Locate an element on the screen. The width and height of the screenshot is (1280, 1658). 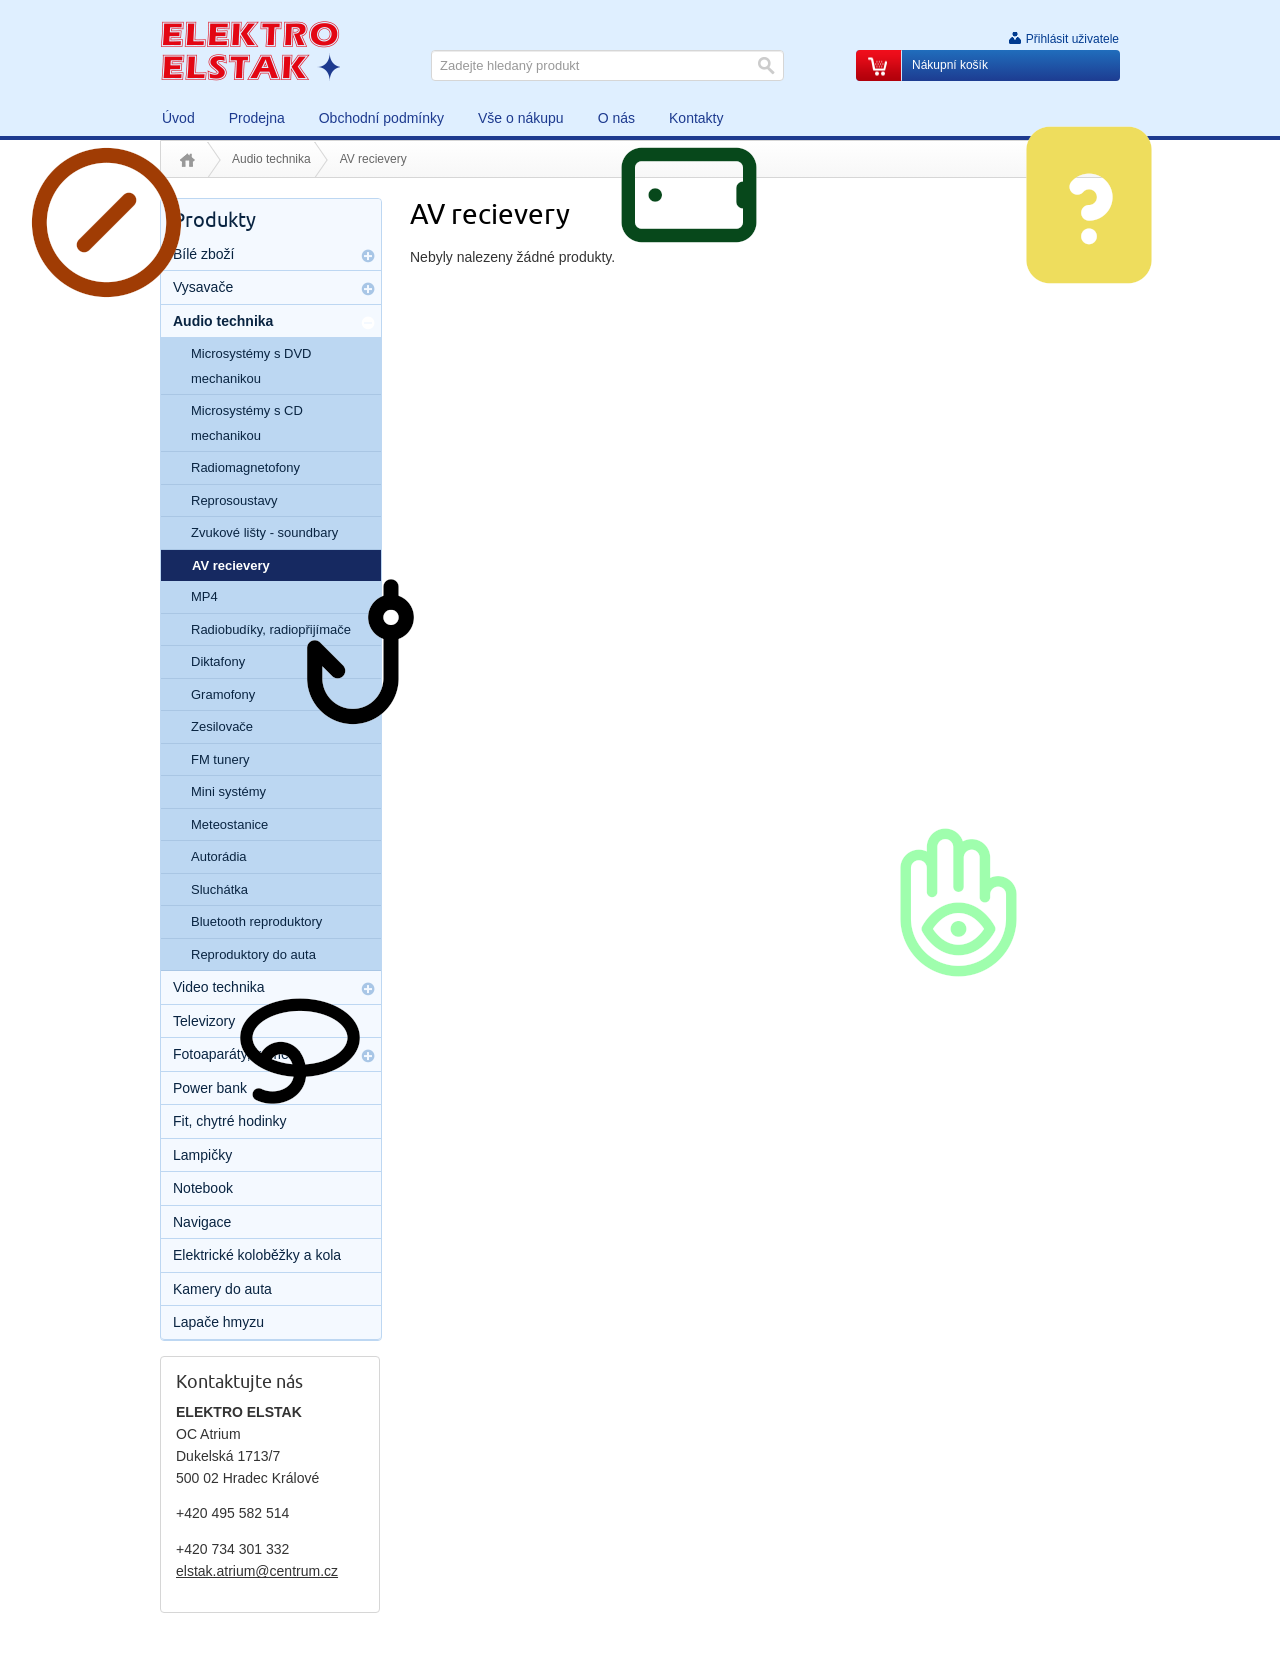
freehand selection tool is located at coordinates (300, 1046).